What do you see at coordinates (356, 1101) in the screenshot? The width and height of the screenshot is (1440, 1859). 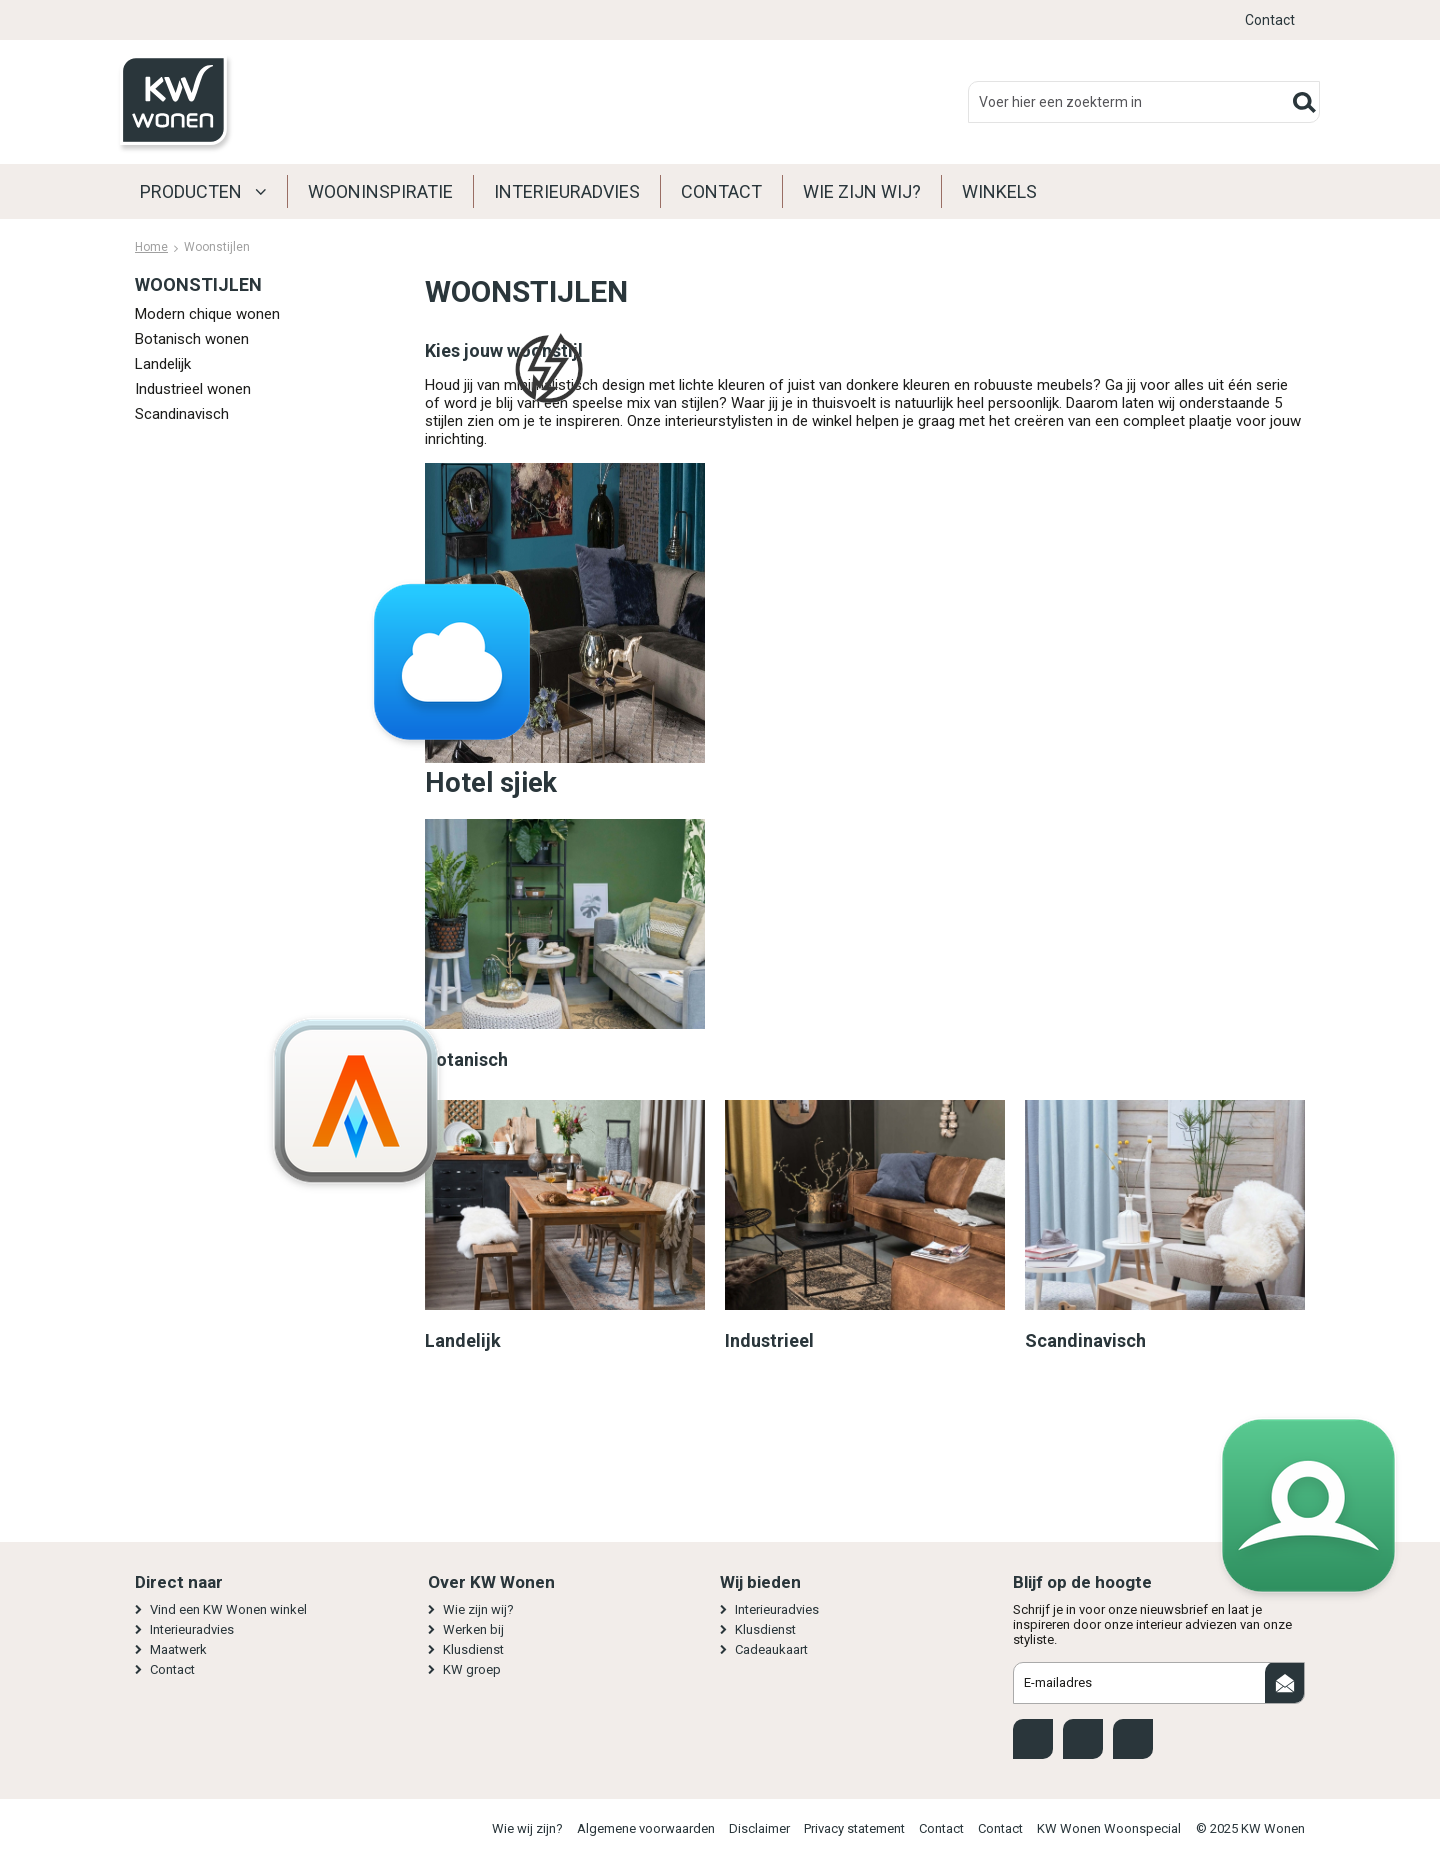 I see `open alacritty terminal emulator` at bounding box center [356, 1101].